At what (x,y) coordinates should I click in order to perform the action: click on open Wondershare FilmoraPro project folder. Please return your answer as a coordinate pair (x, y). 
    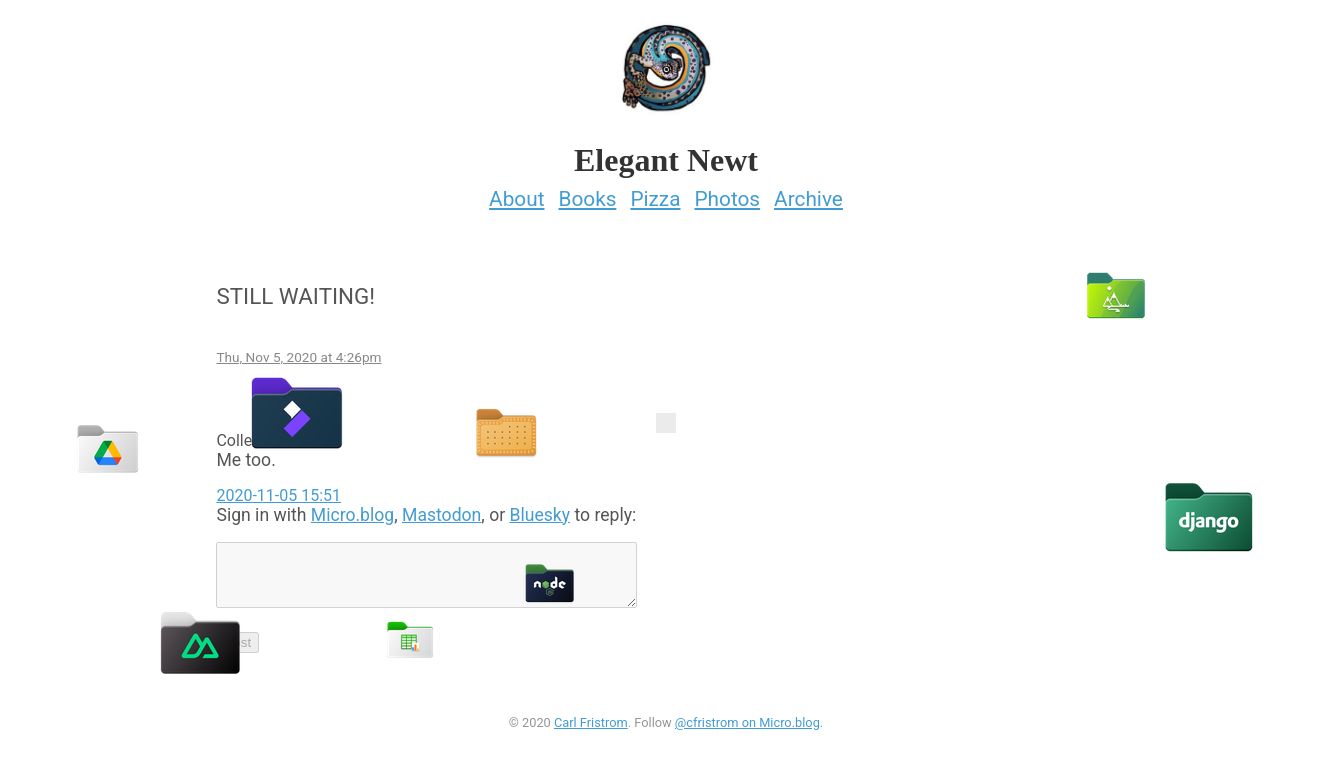
    Looking at the image, I should click on (296, 415).